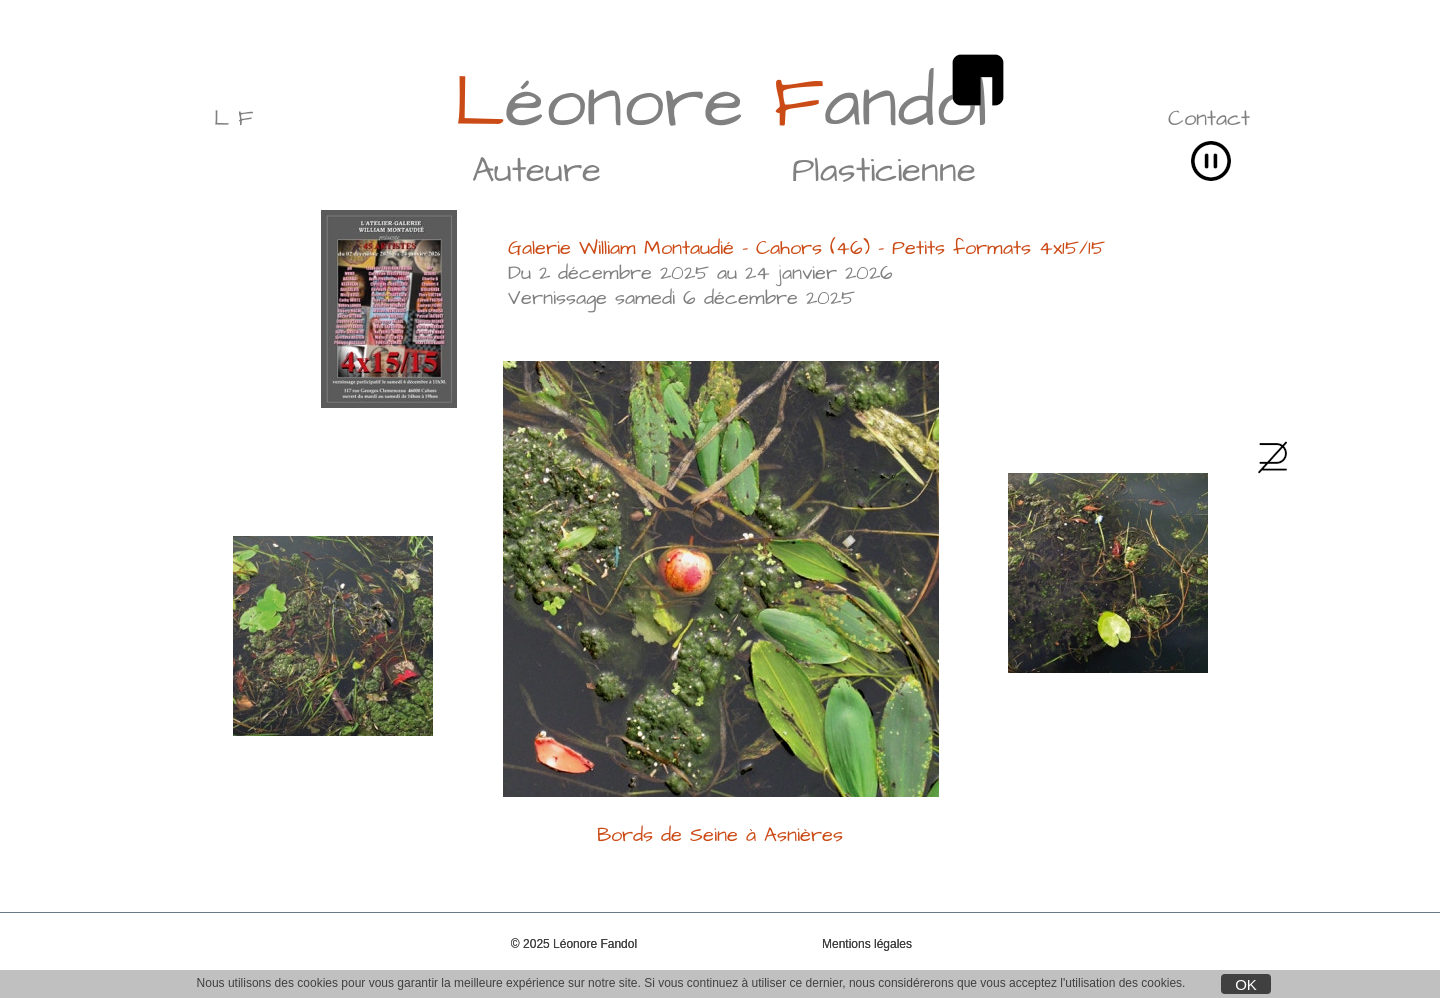  Describe the element at coordinates (1272, 457) in the screenshot. I see `indicates "not superset of" mathematical relationship` at that location.